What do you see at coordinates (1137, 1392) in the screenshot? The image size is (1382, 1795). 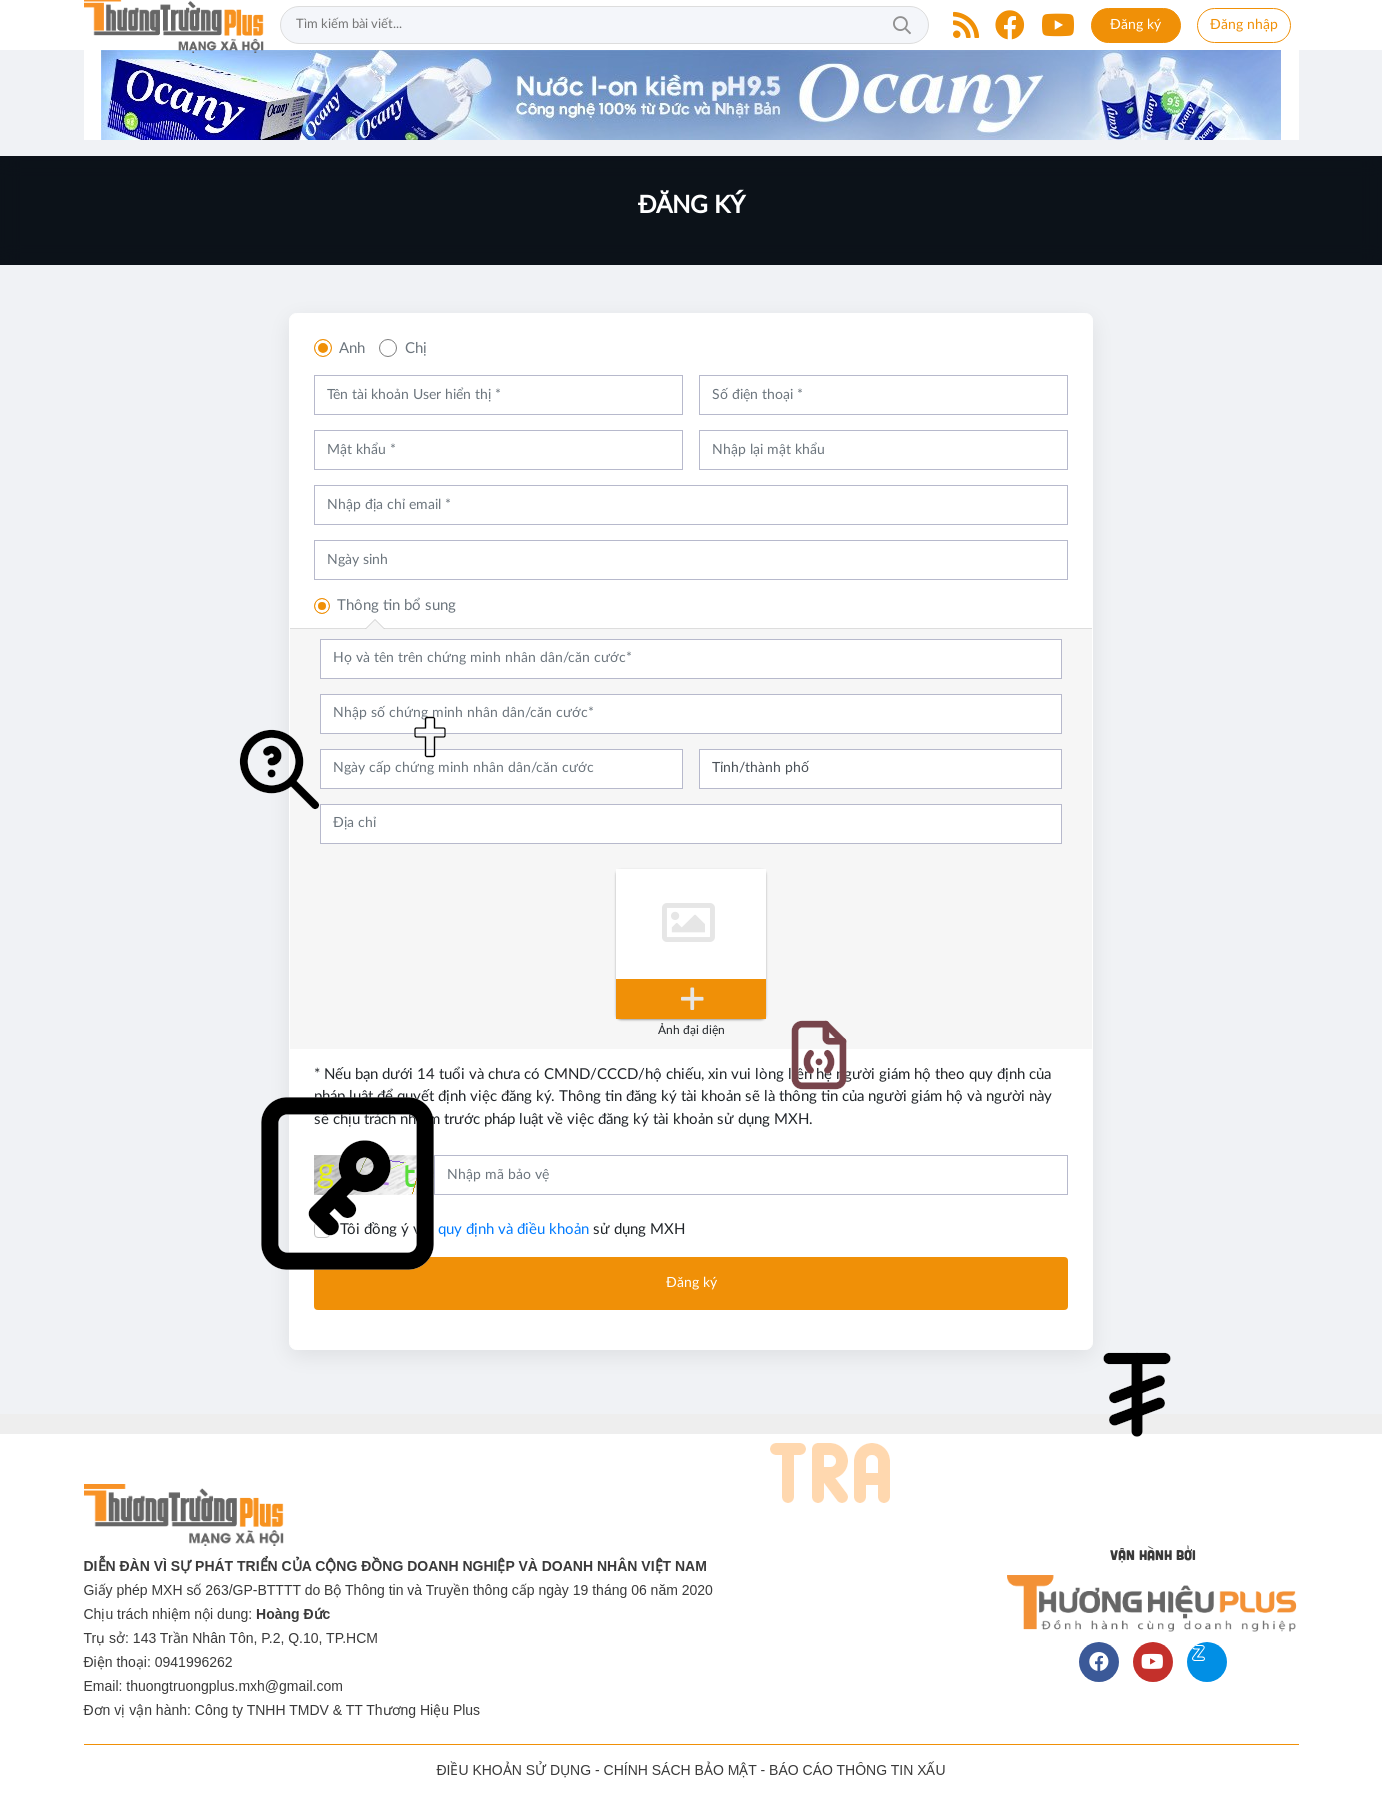 I see `tugrik currency symbol for mongolian payments` at bounding box center [1137, 1392].